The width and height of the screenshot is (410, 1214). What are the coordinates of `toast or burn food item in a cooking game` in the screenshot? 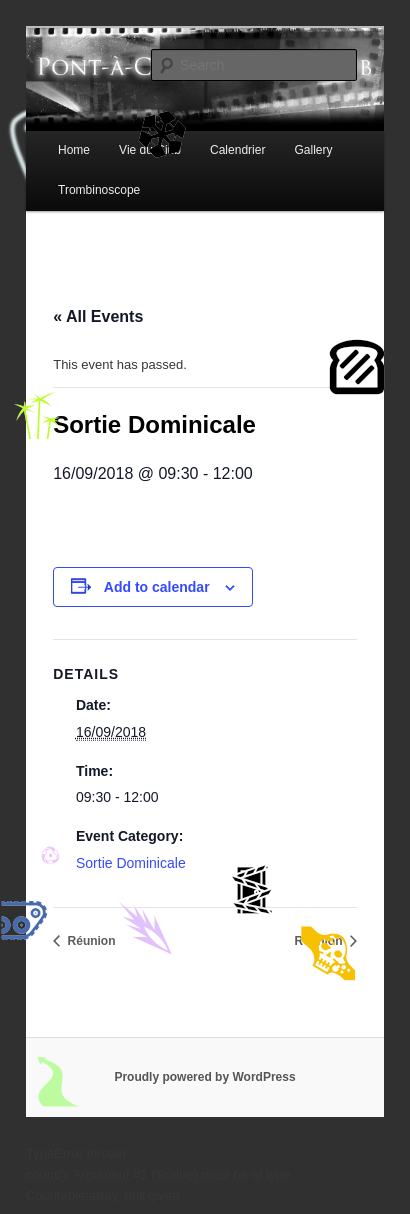 It's located at (357, 367).